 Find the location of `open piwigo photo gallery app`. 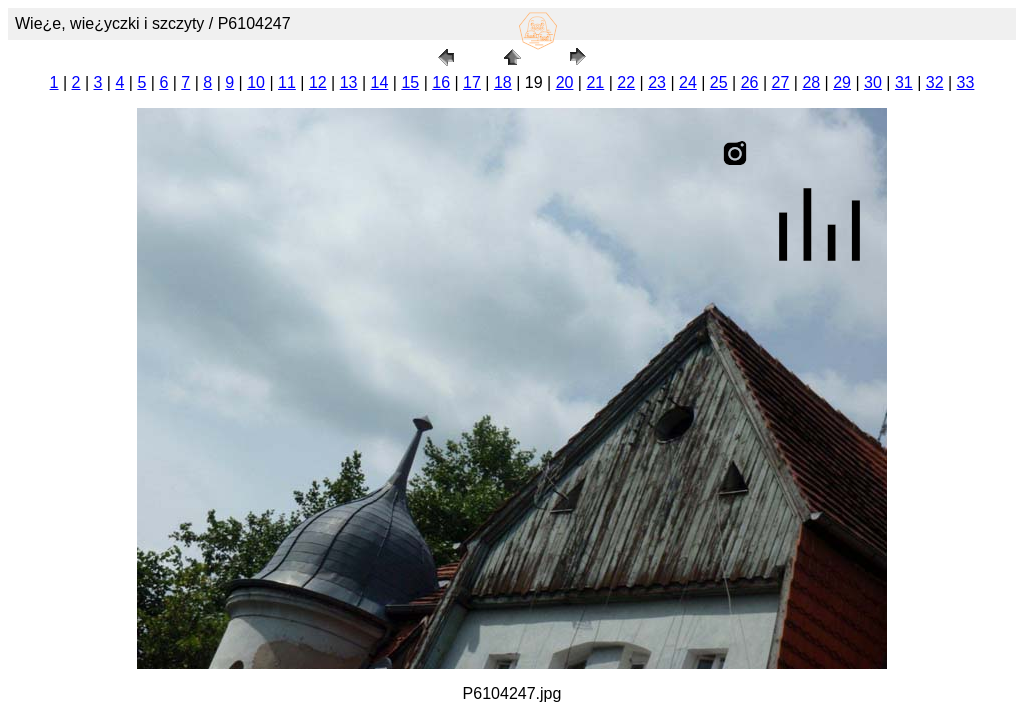

open piwigo photo gallery app is located at coordinates (735, 153).